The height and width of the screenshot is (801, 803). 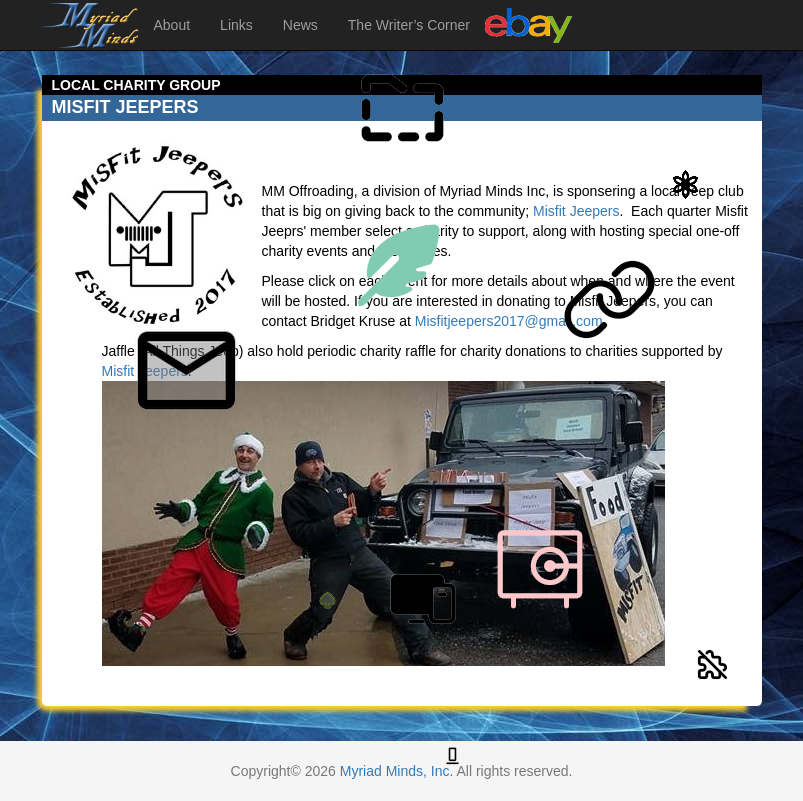 What do you see at coordinates (422, 599) in the screenshot?
I see `manage connected devices` at bounding box center [422, 599].